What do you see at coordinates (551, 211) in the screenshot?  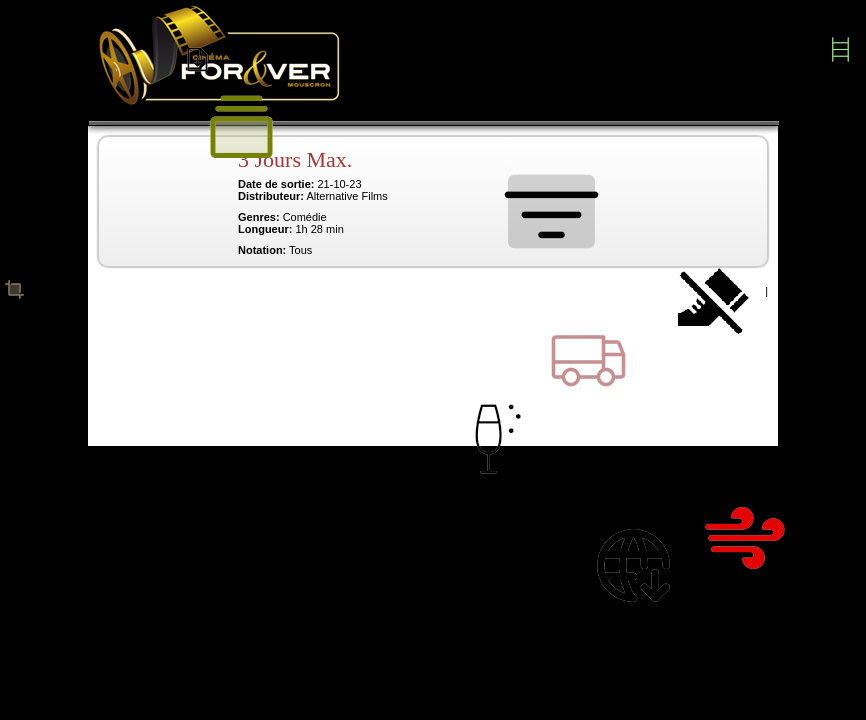 I see `filter or sort list content` at bounding box center [551, 211].